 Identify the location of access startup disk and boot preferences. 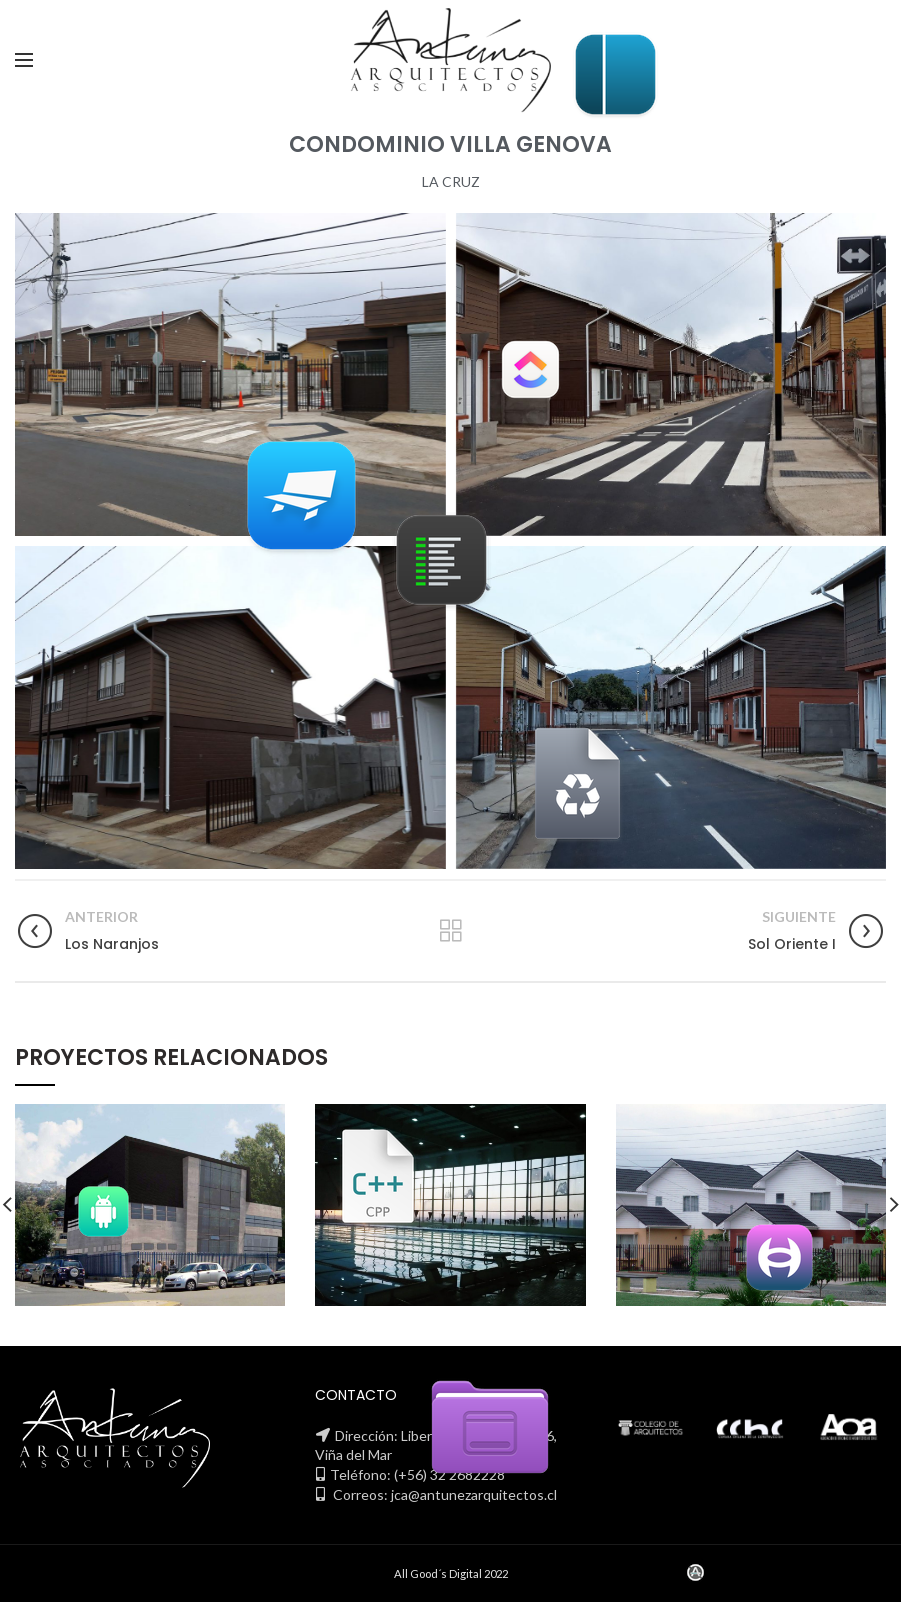
(441, 561).